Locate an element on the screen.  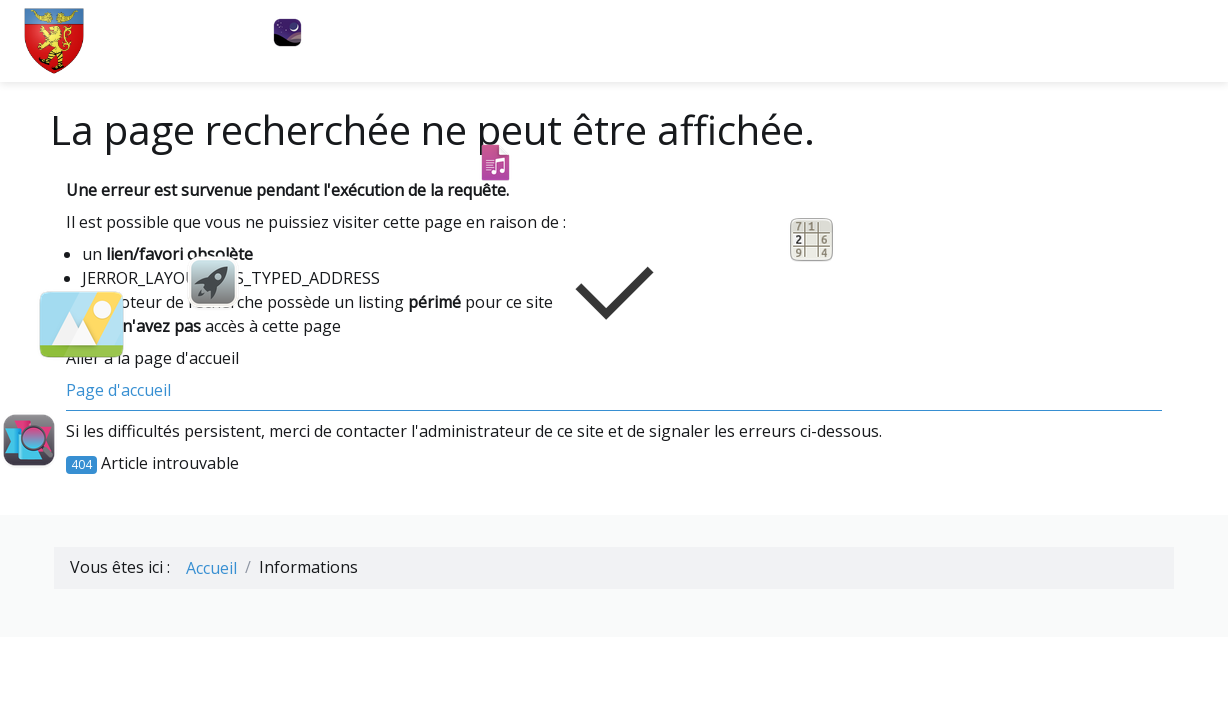
open the sudoku puzzle game is located at coordinates (811, 239).